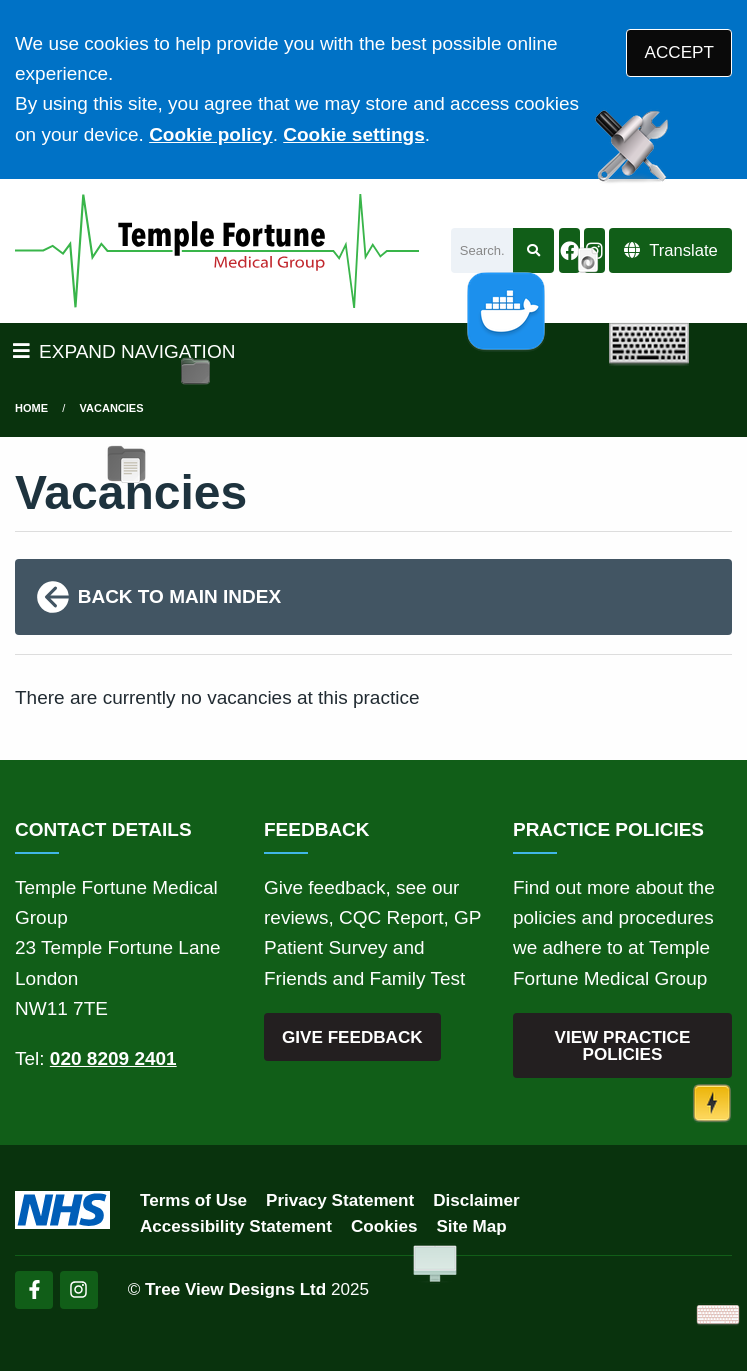 Image resolution: width=747 pixels, height=1371 pixels. I want to click on access power and battery settings, so click(712, 1103).